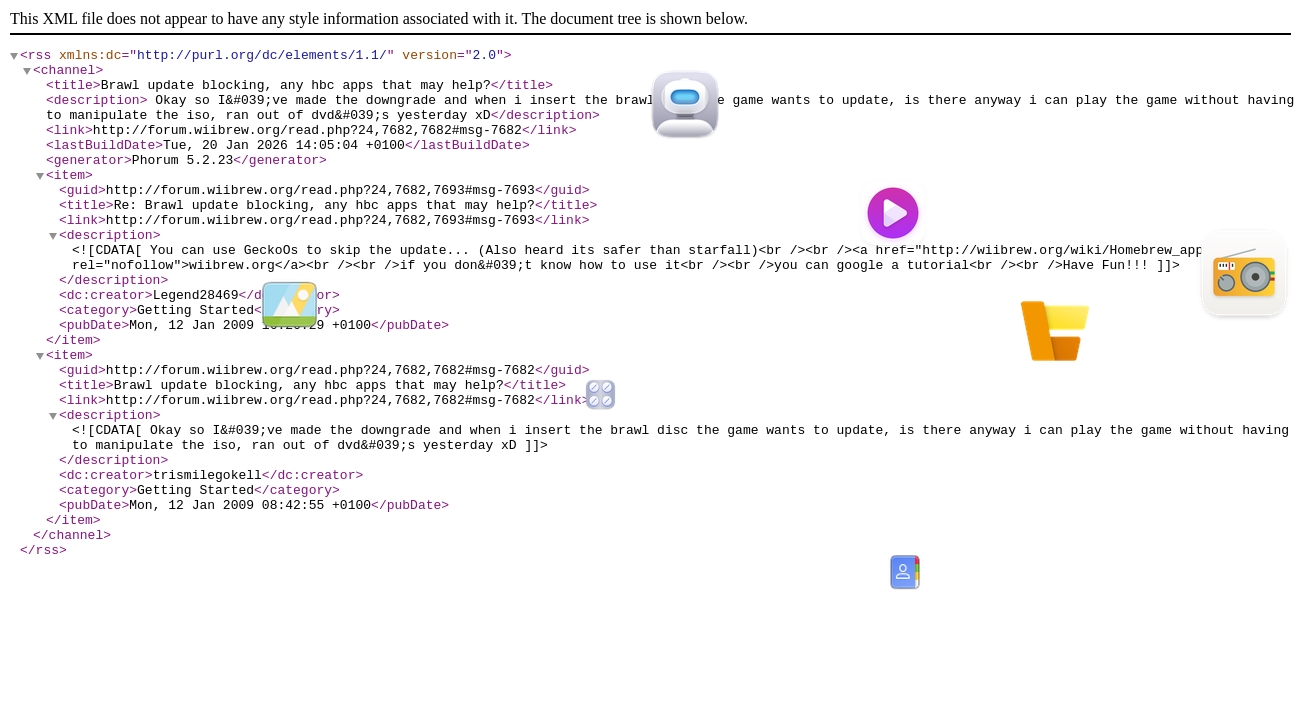 This screenshot has width=1301, height=720. Describe the element at coordinates (289, 304) in the screenshot. I see `open photo management app` at that location.